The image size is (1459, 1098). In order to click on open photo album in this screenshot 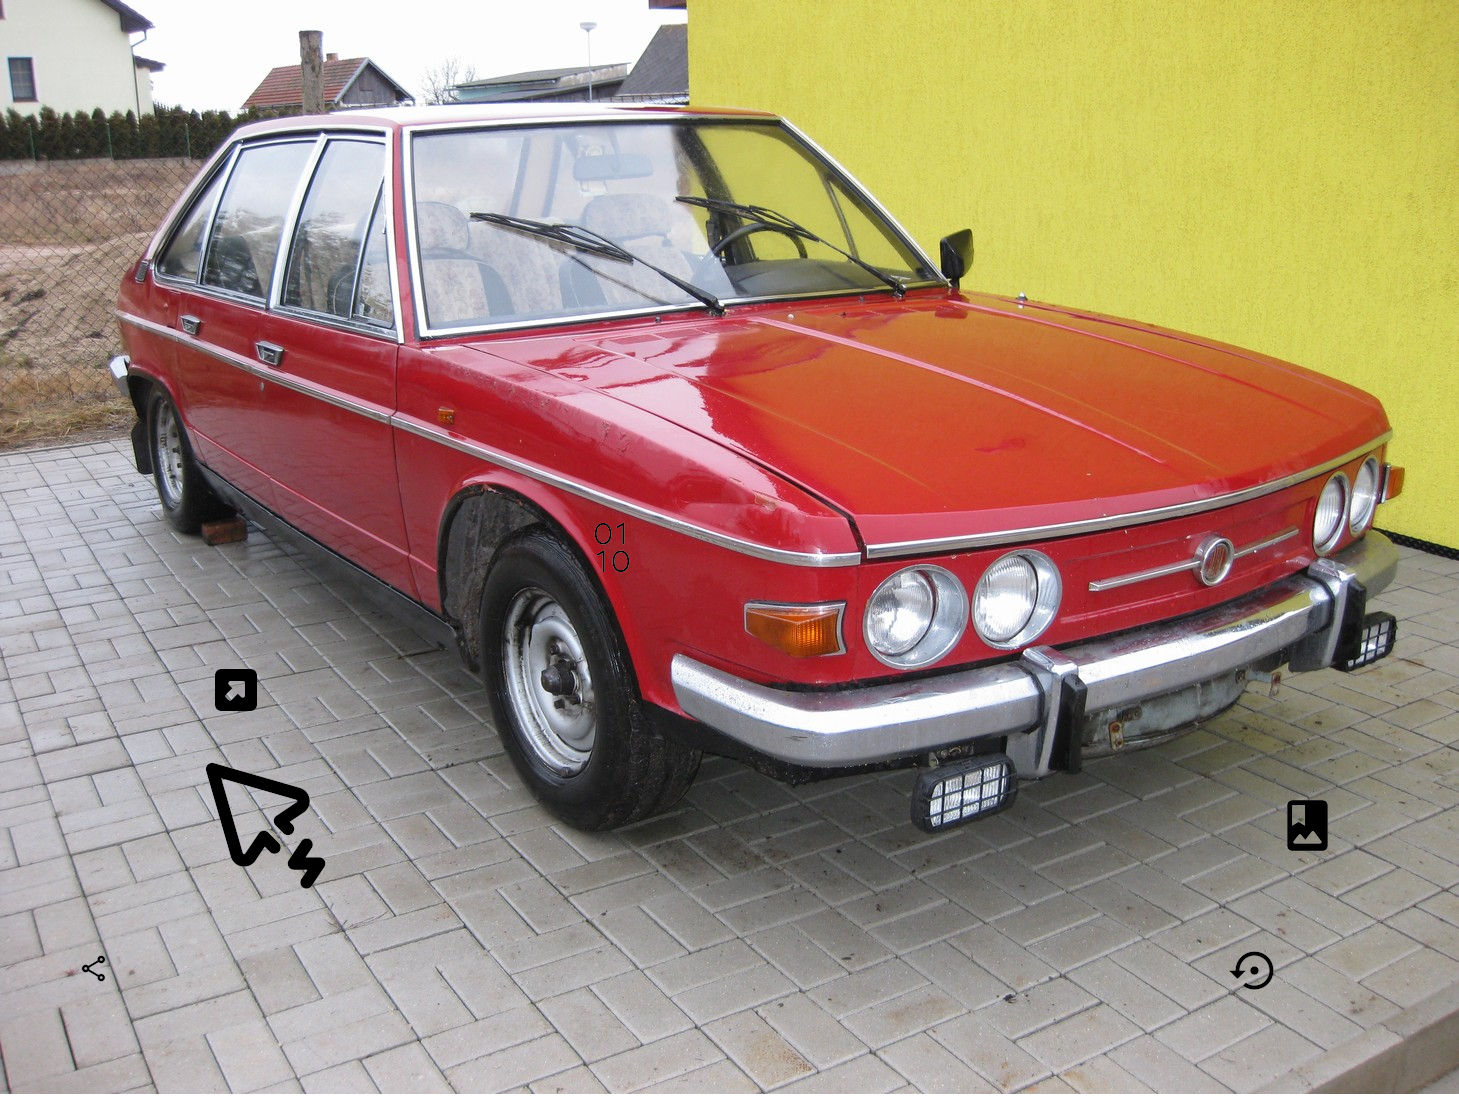, I will do `click(1307, 825)`.